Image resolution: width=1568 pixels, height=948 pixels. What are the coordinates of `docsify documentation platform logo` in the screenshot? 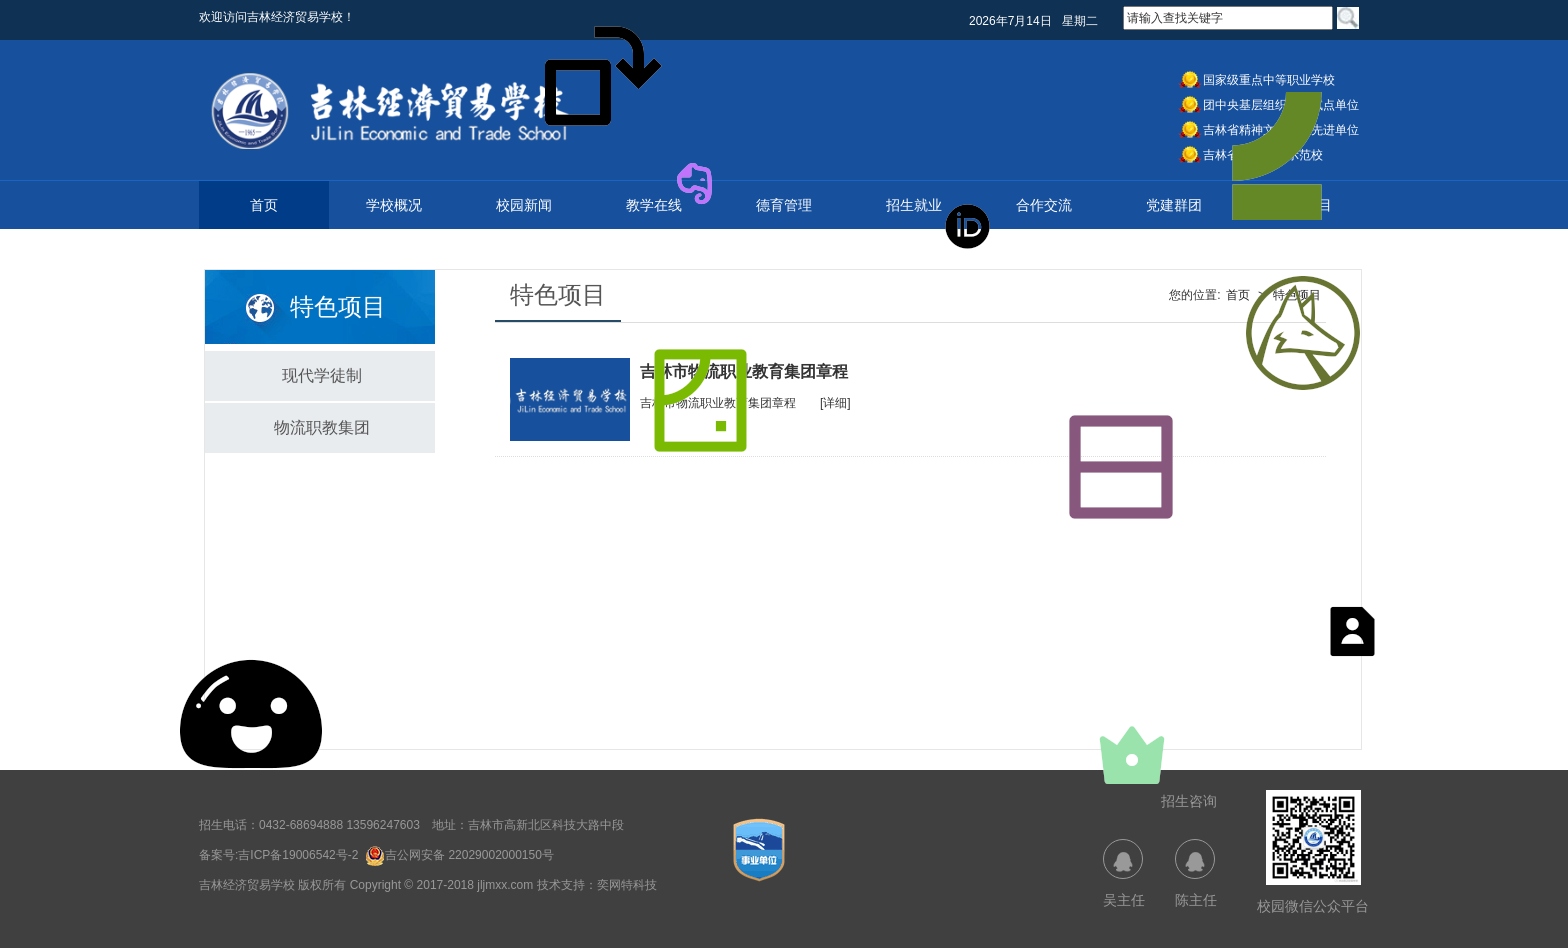 It's located at (251, 714).